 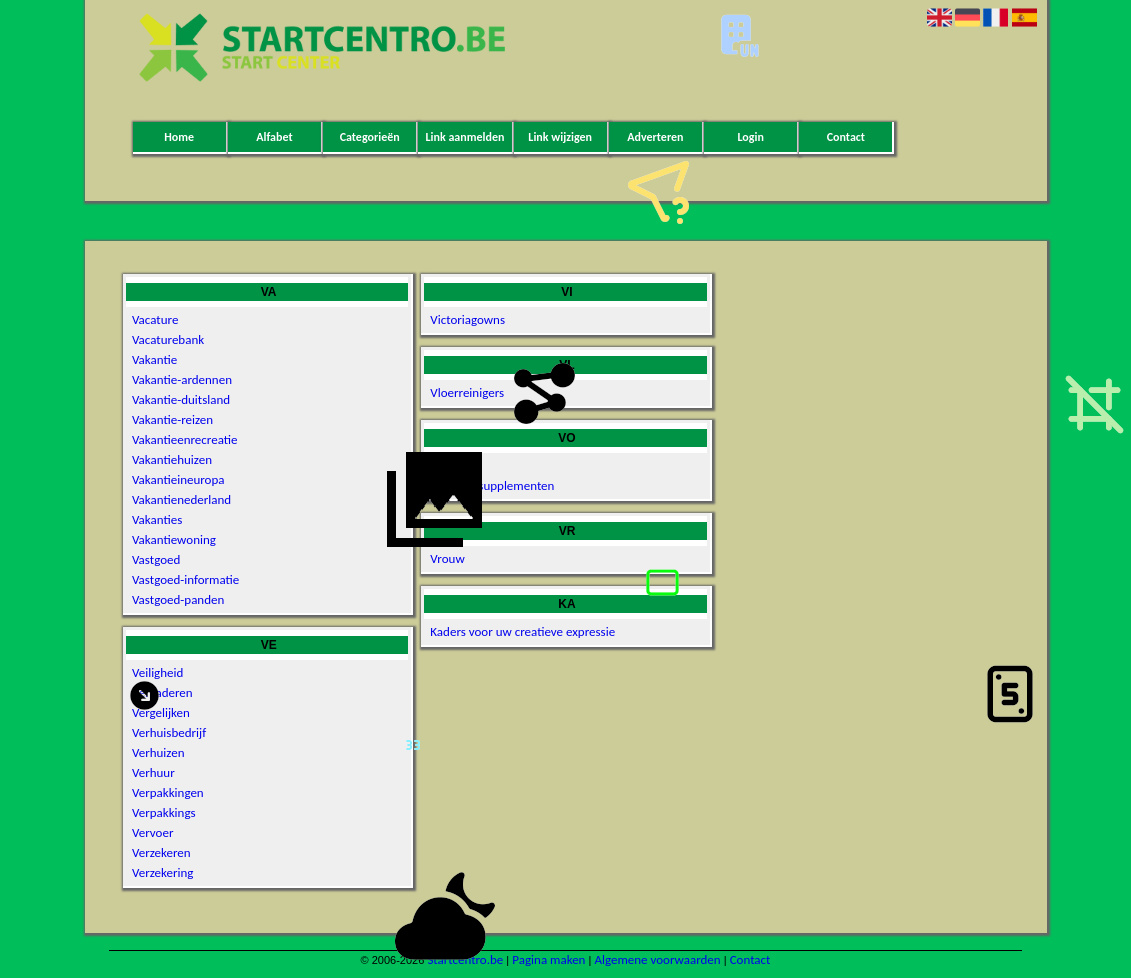 What do you see at coordinates (544, 393) in the screenshot?
I see `share content to other apps or users` at bounding box center [544, 393].